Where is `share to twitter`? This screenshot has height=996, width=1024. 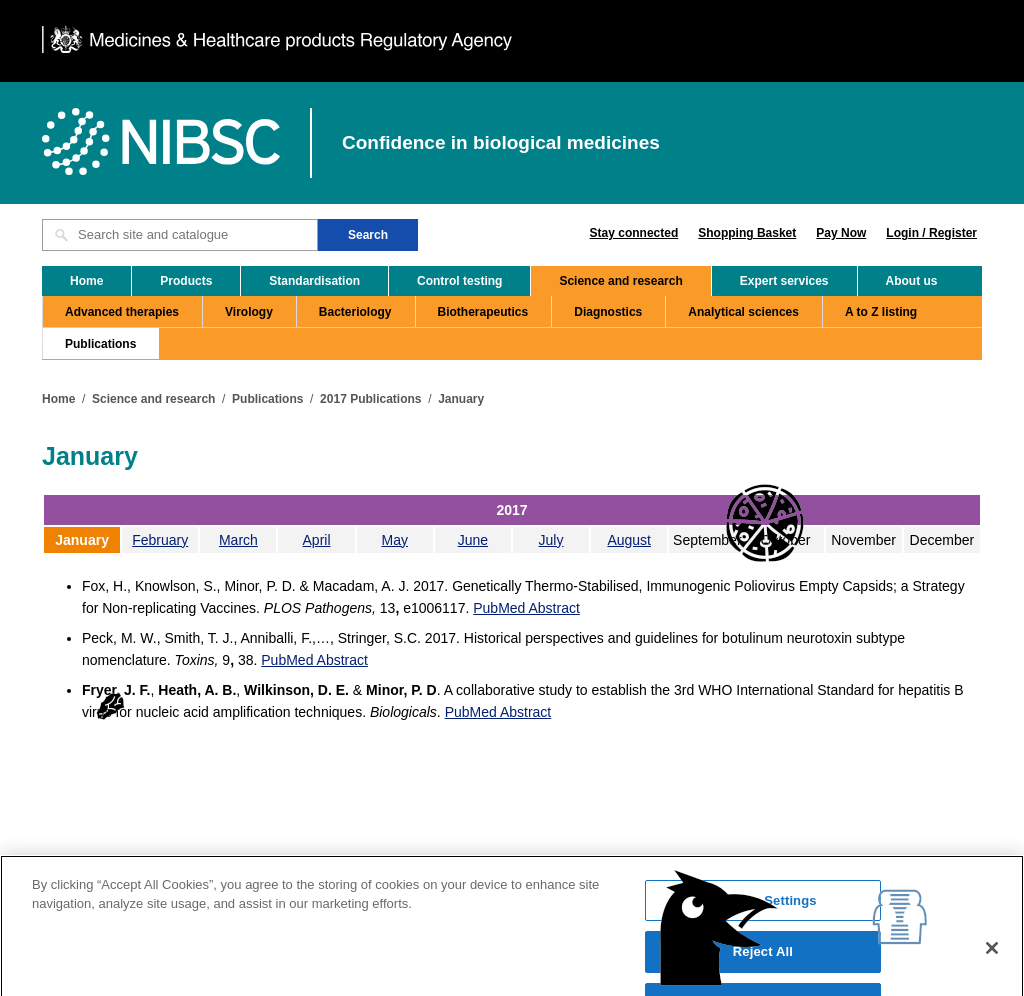
share to twitter is located at coordinates (718, 926).